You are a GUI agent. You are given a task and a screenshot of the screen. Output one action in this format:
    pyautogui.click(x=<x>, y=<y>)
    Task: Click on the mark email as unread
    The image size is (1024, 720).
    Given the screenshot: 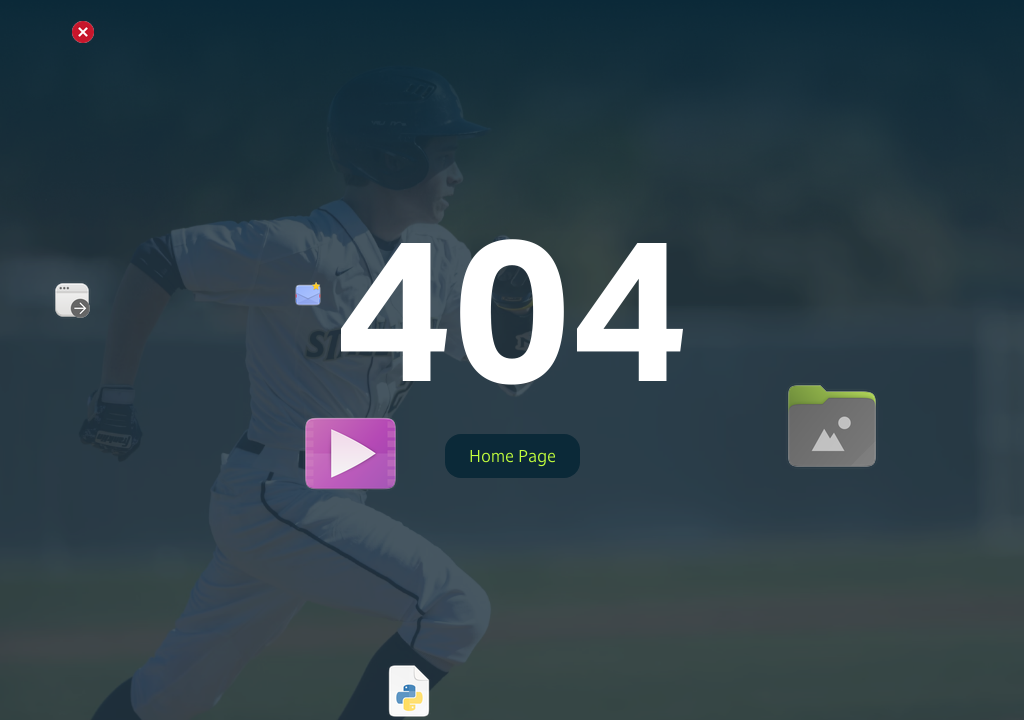 What is the action you would take?
    pyautogui.click(x=308, y=295)
    